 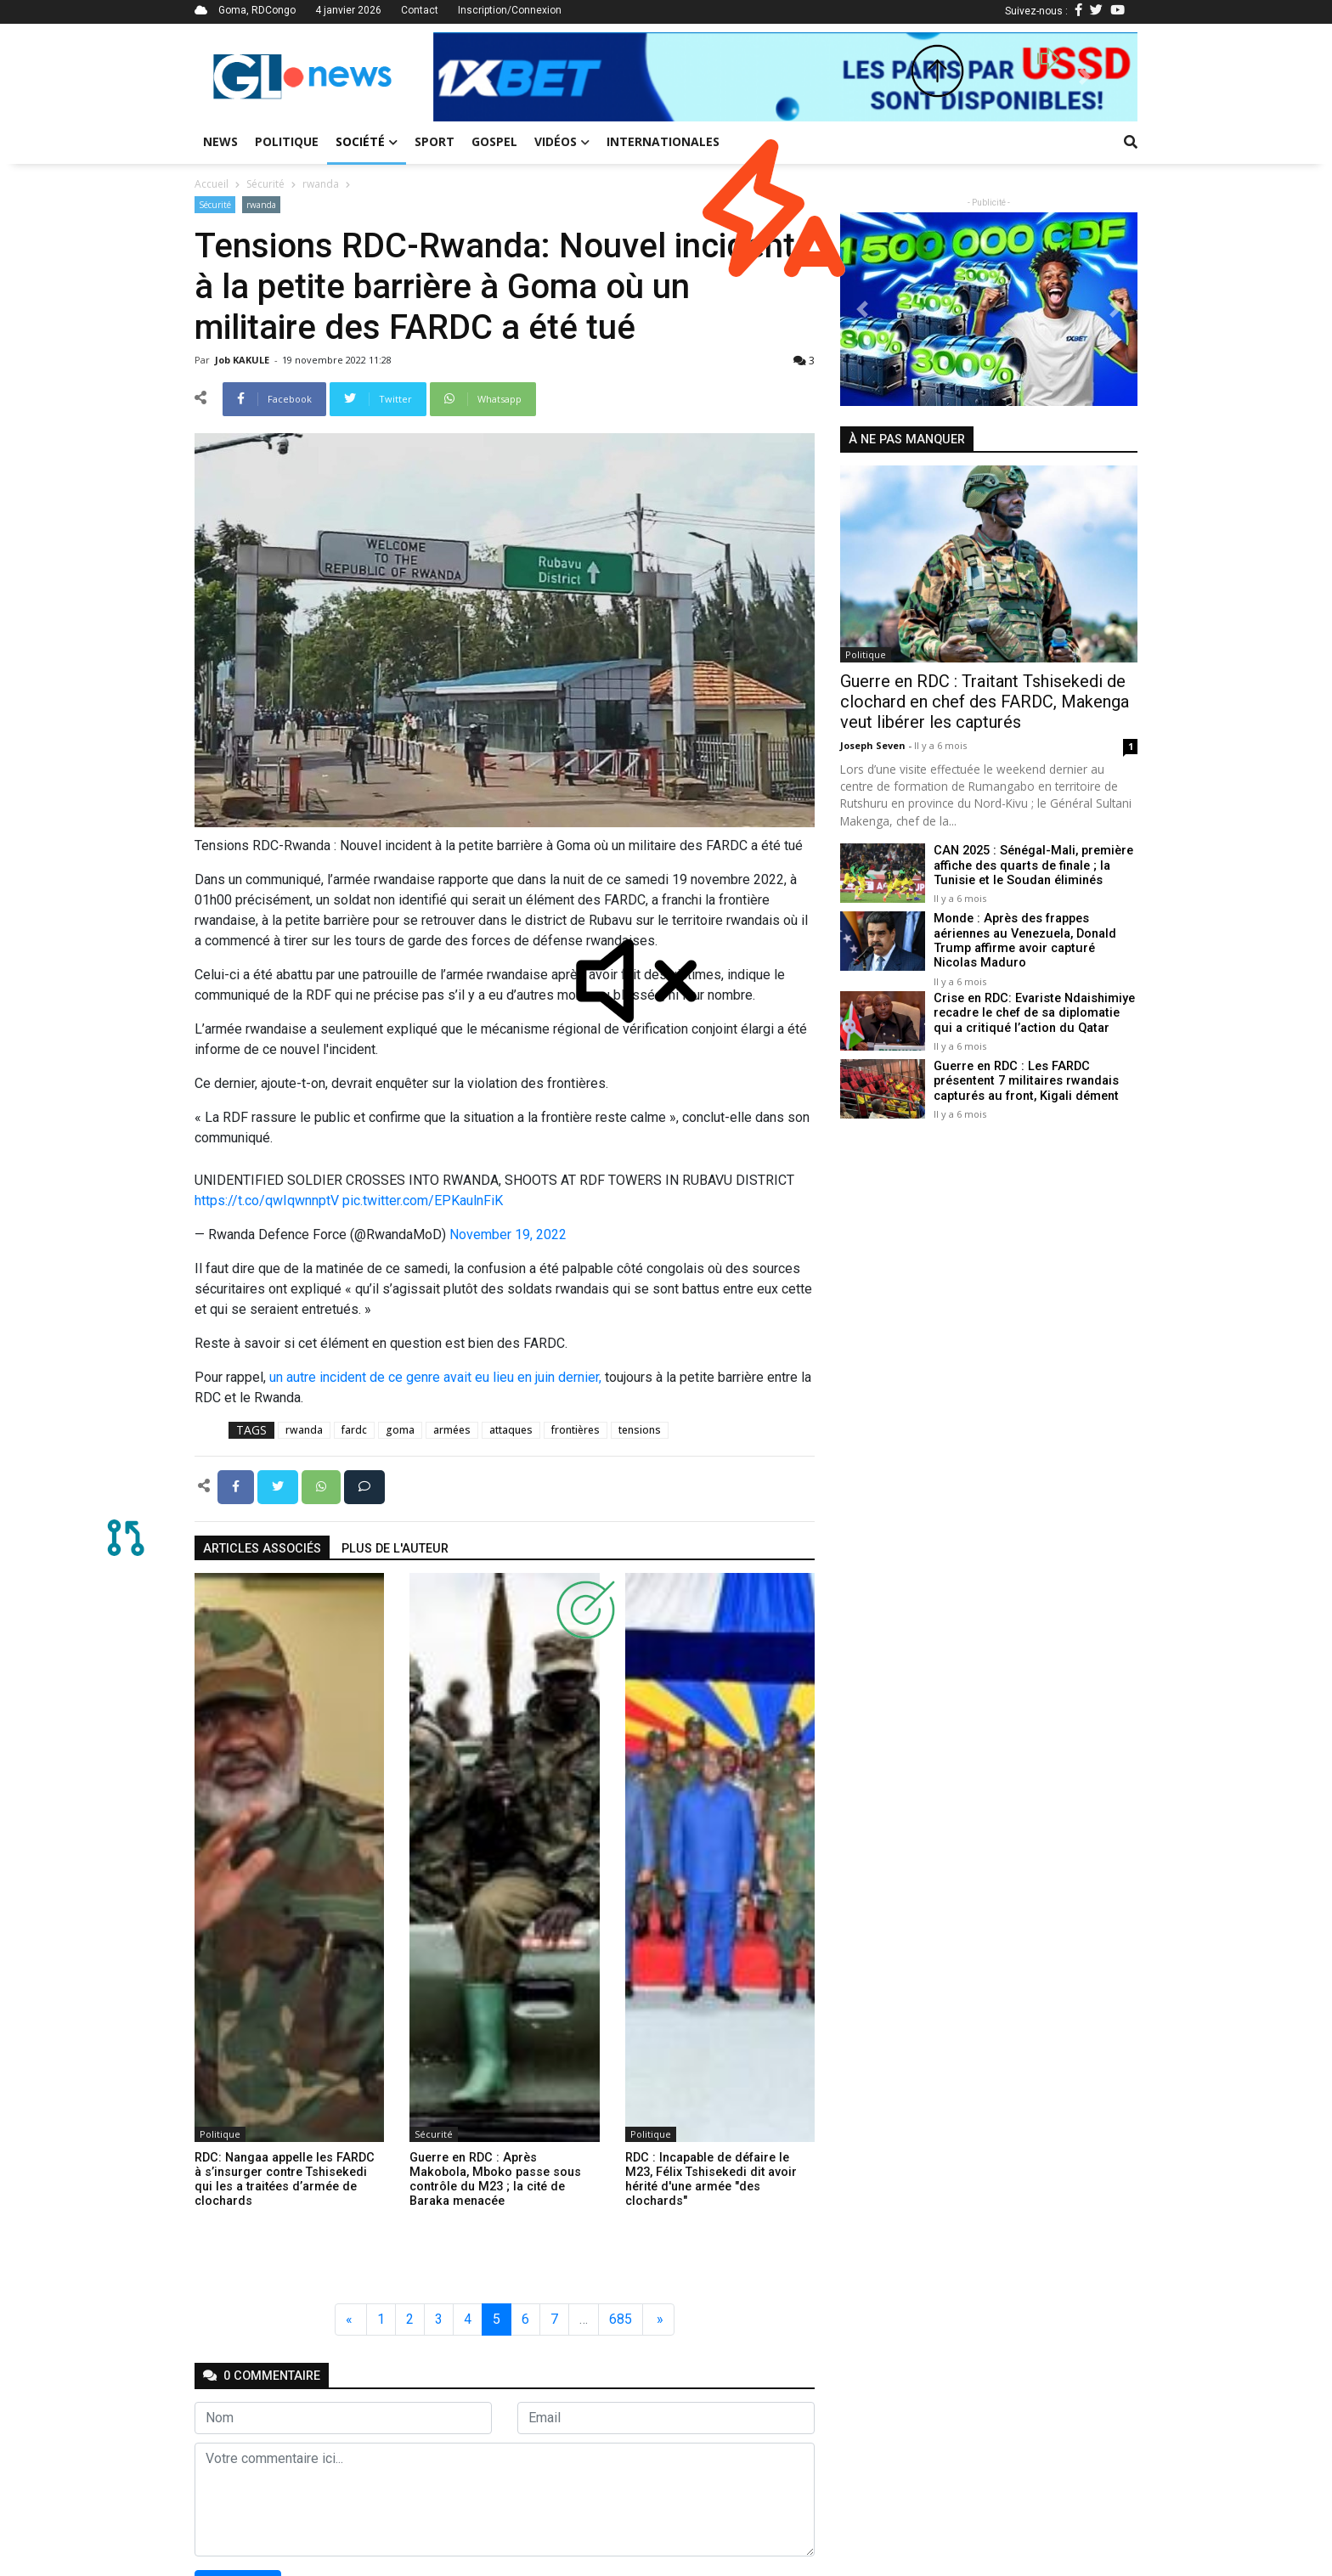 I want to click on create a new pull request, so click(x=124, y=1537).